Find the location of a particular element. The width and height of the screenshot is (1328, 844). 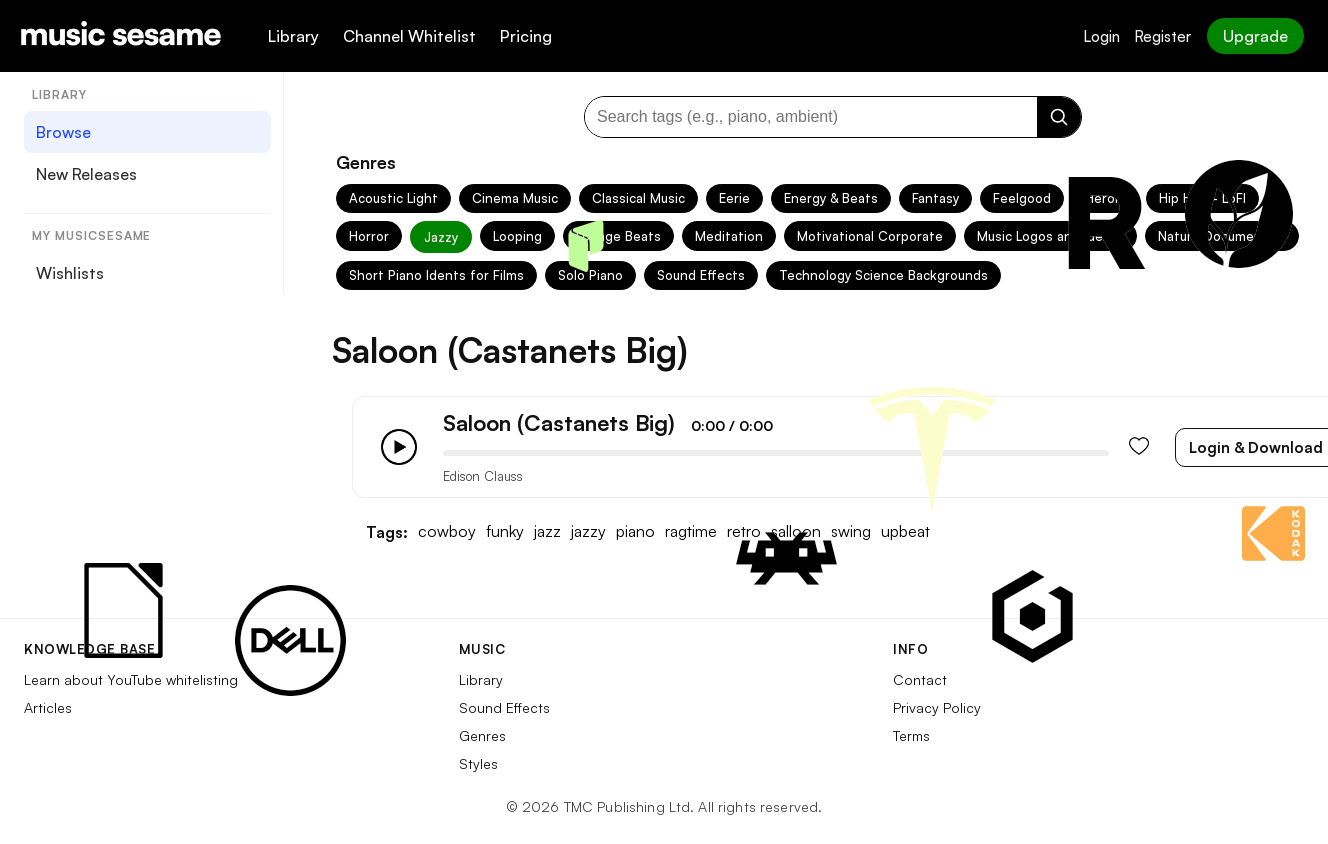

dell brand or product identifier is located at coordinates (290, 640).